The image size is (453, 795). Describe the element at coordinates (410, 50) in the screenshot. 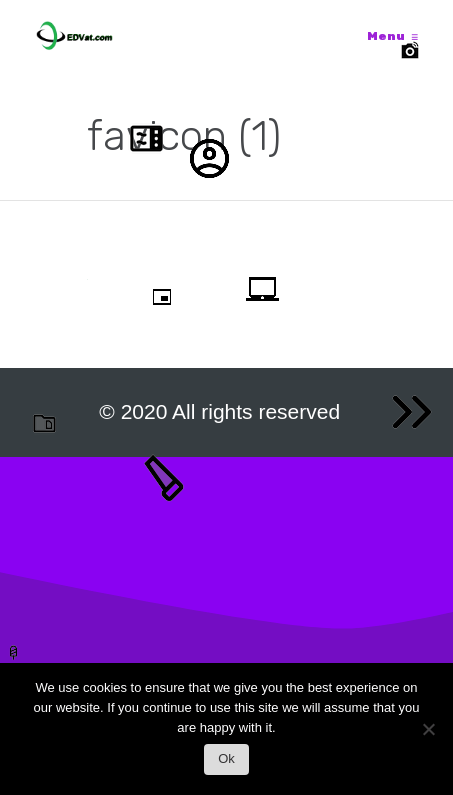

I see `connect to a wireless or linked camera` at that location.